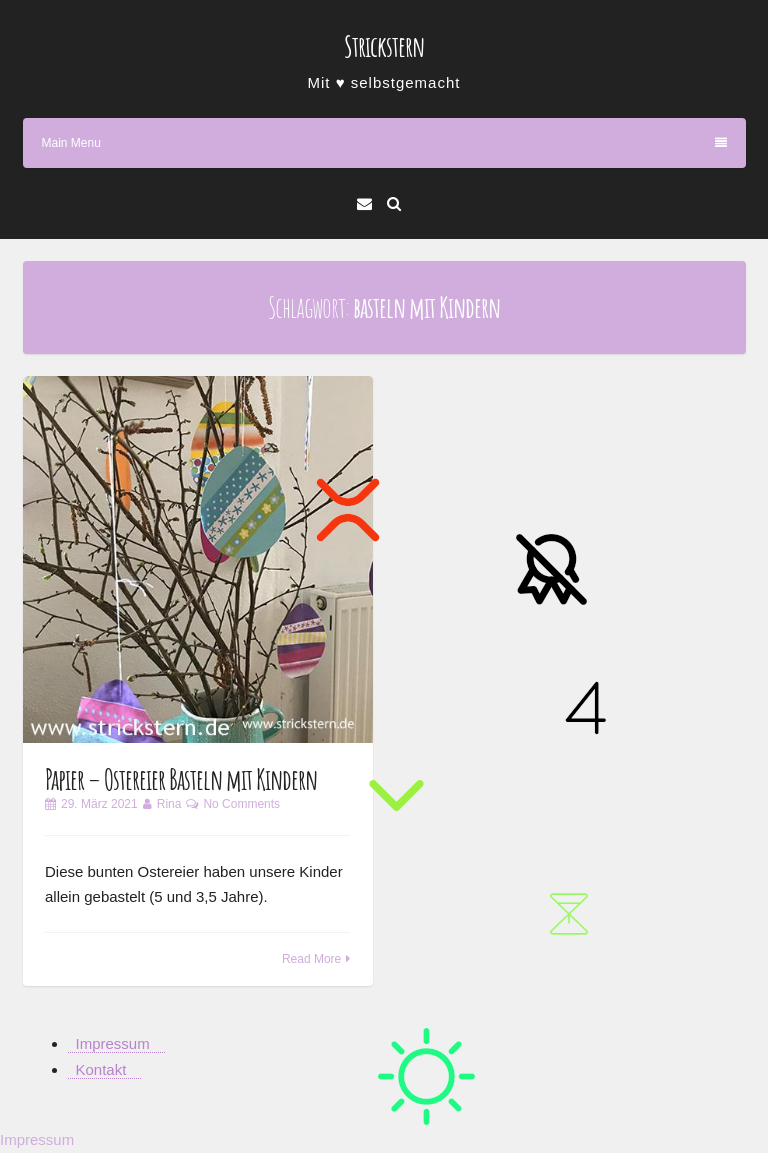 The width and height of the screenshot is (768, 1153). What do you see at coordinates (348, 510) in the screenshot?
I see `XRP cryptocurrency symbol` at bounding box center [348, 510].